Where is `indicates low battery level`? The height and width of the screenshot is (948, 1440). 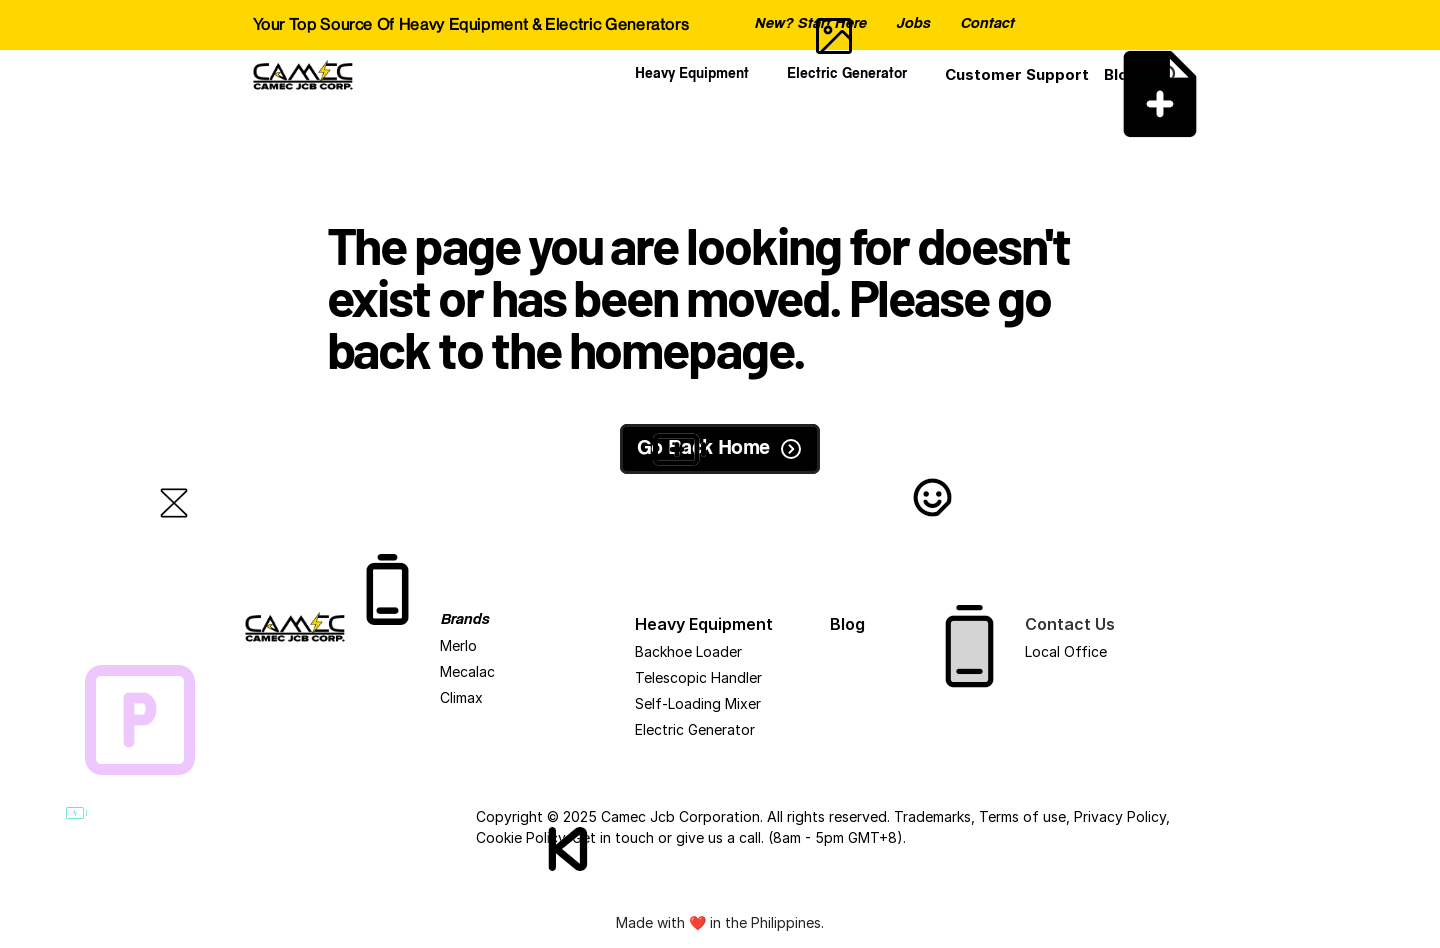
indicates low battery level is located at coordinates (969, 647).